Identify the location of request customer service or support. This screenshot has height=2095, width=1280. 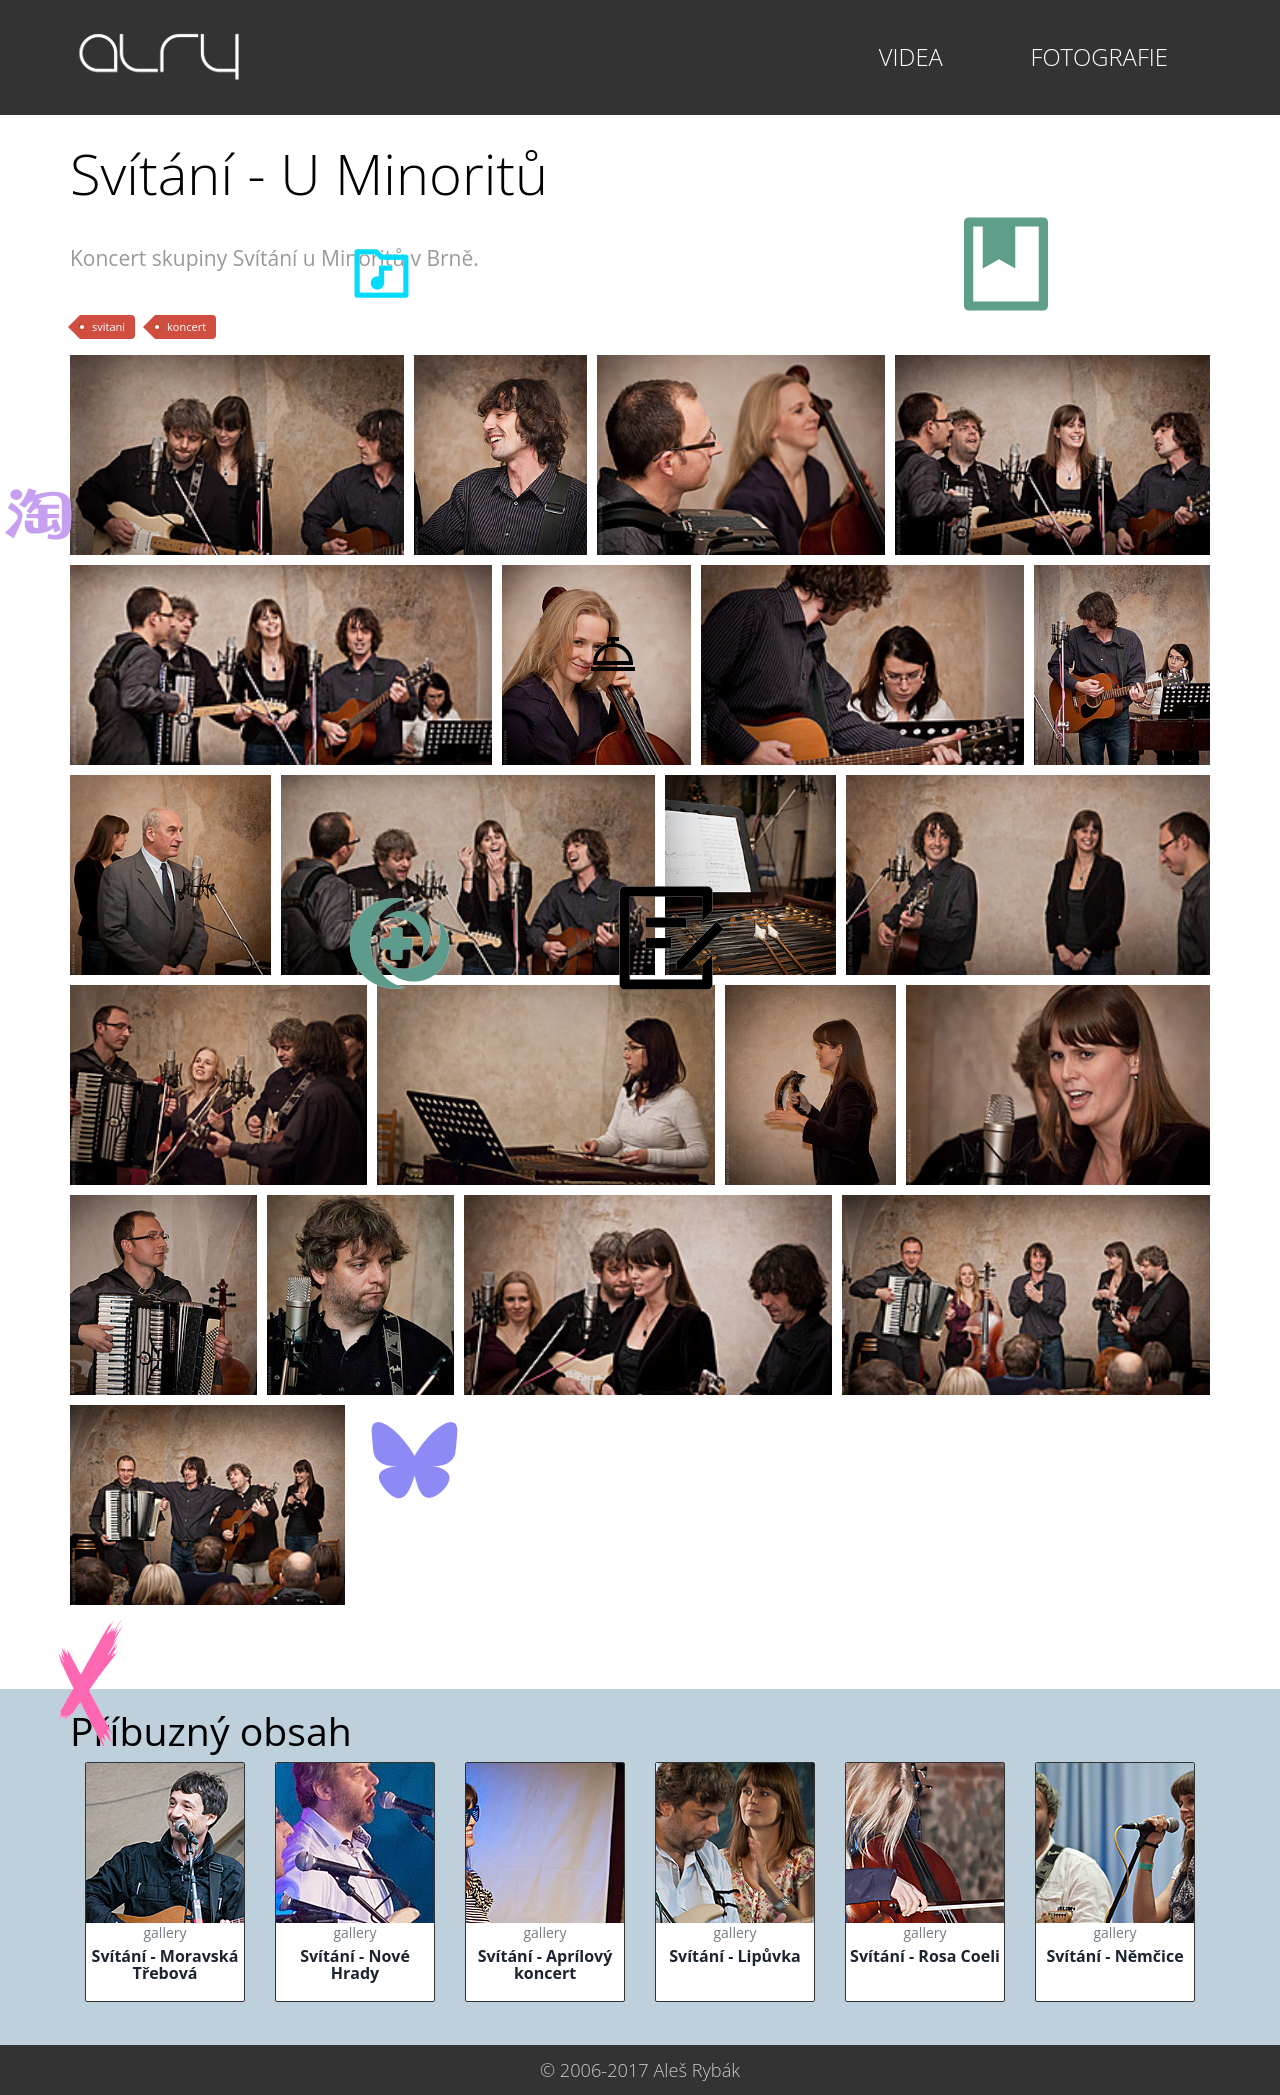
(613, 655).